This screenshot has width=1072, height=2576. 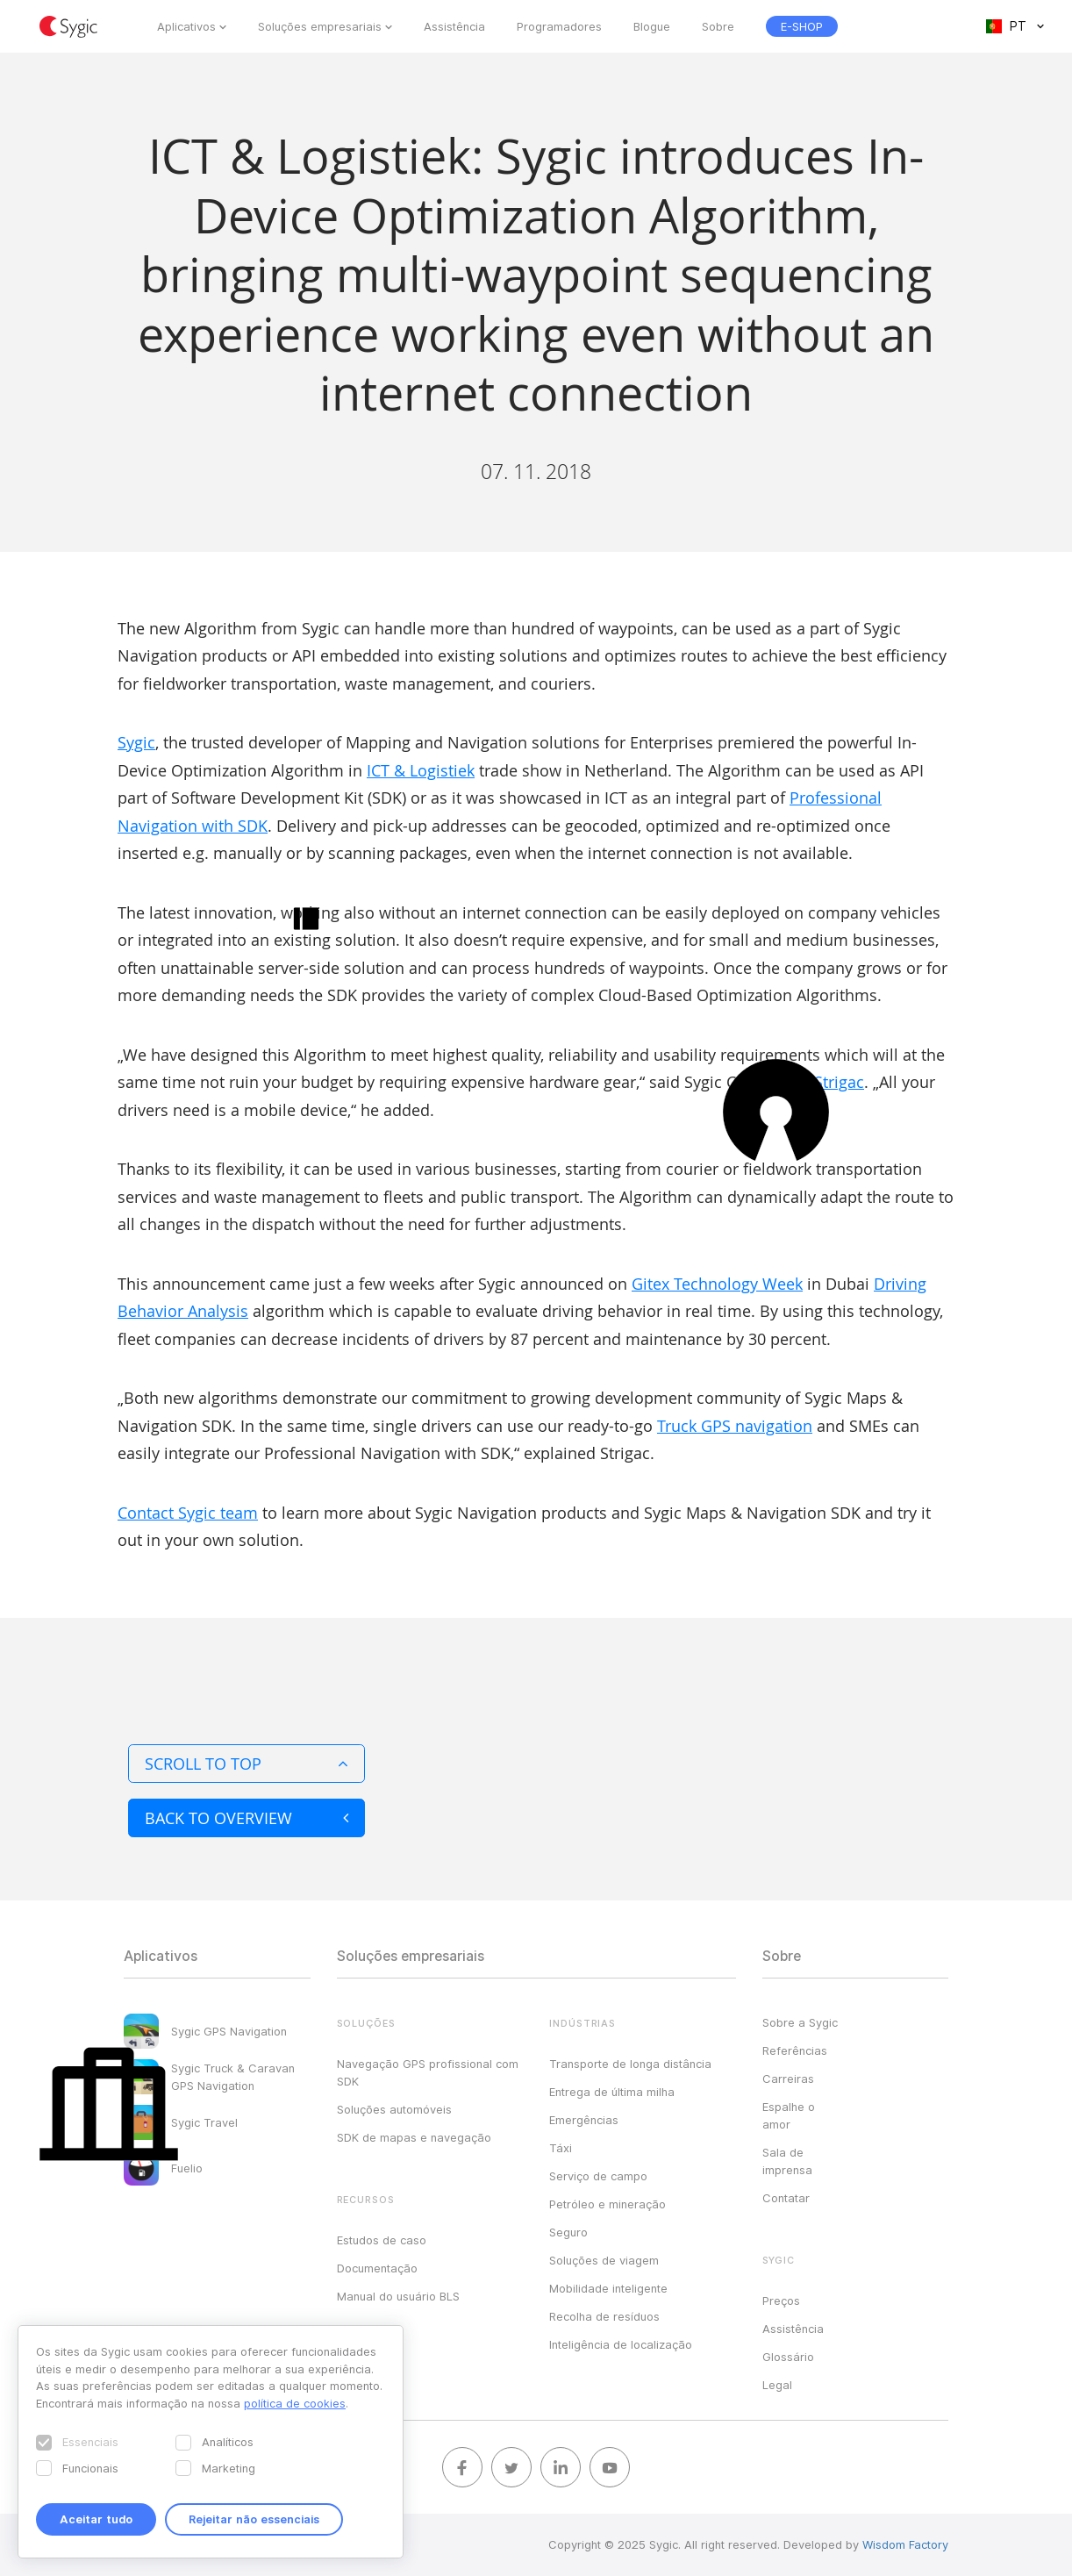 I want to click on switch to left sidebar layout, so click(x=306, y=919).